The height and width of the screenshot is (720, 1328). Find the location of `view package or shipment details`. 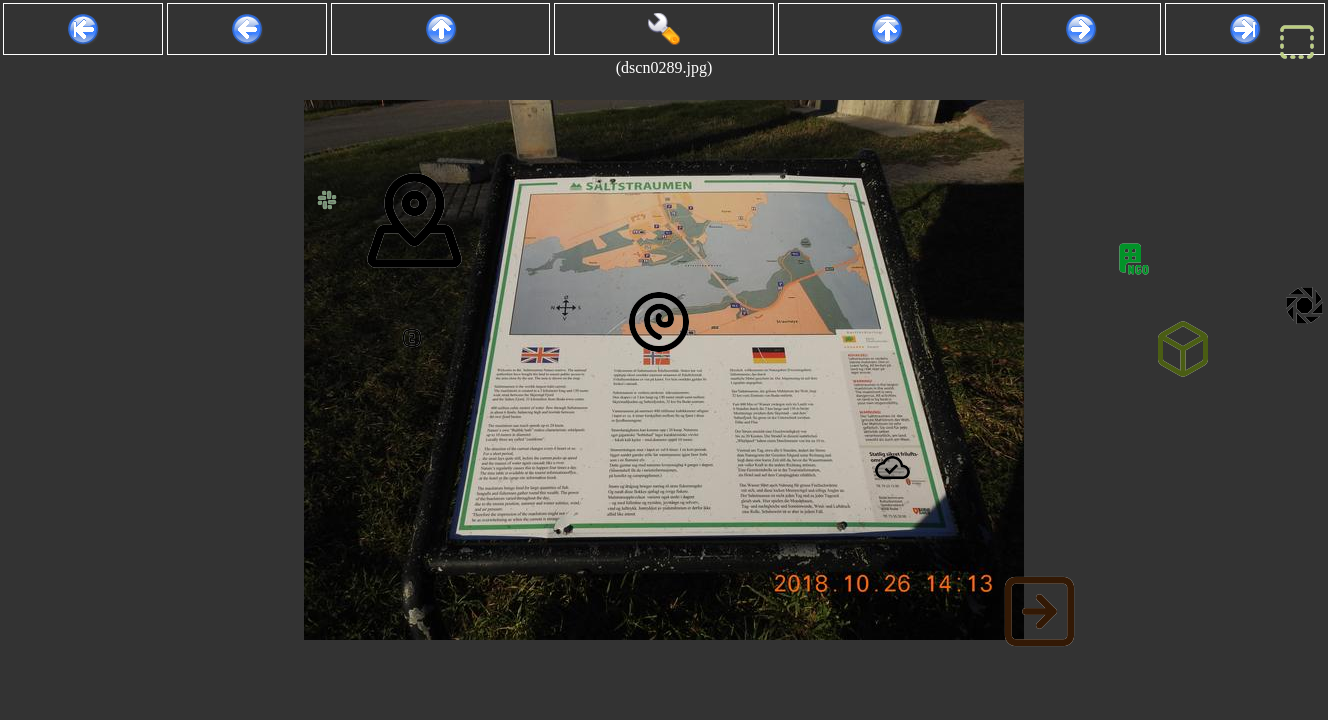

view package or shipment details is located at coordinates (1183, 349).